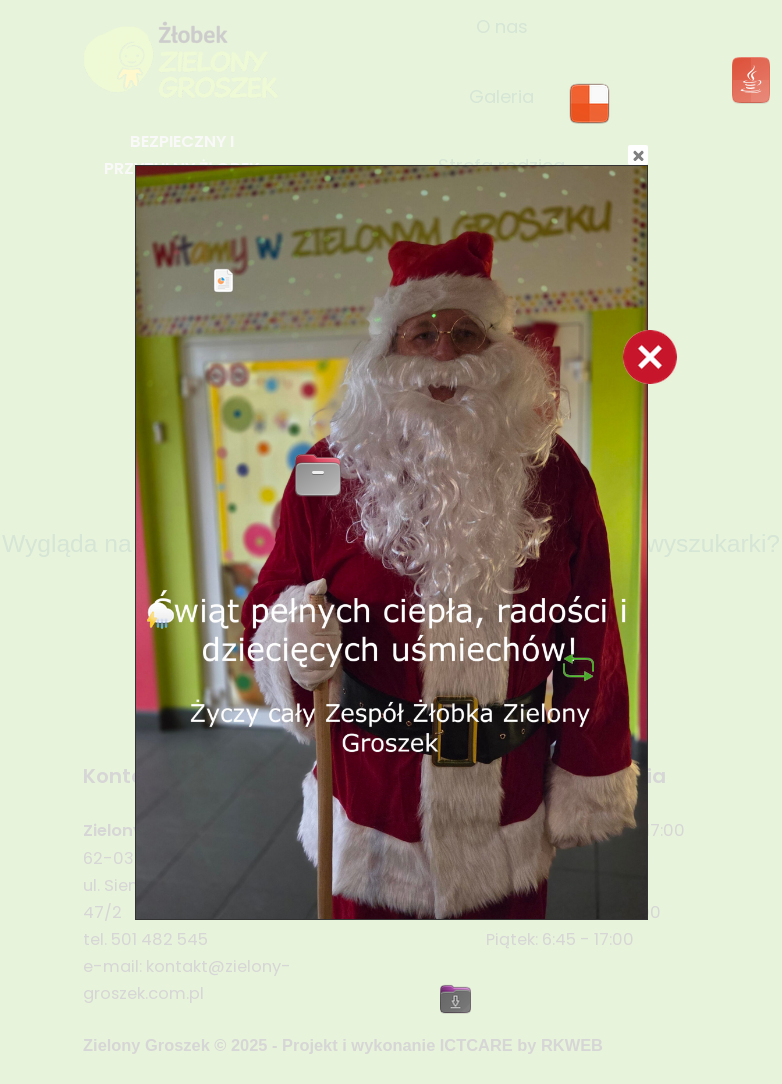  I want to click on close the current dialog or modal window, so click(650, 357).